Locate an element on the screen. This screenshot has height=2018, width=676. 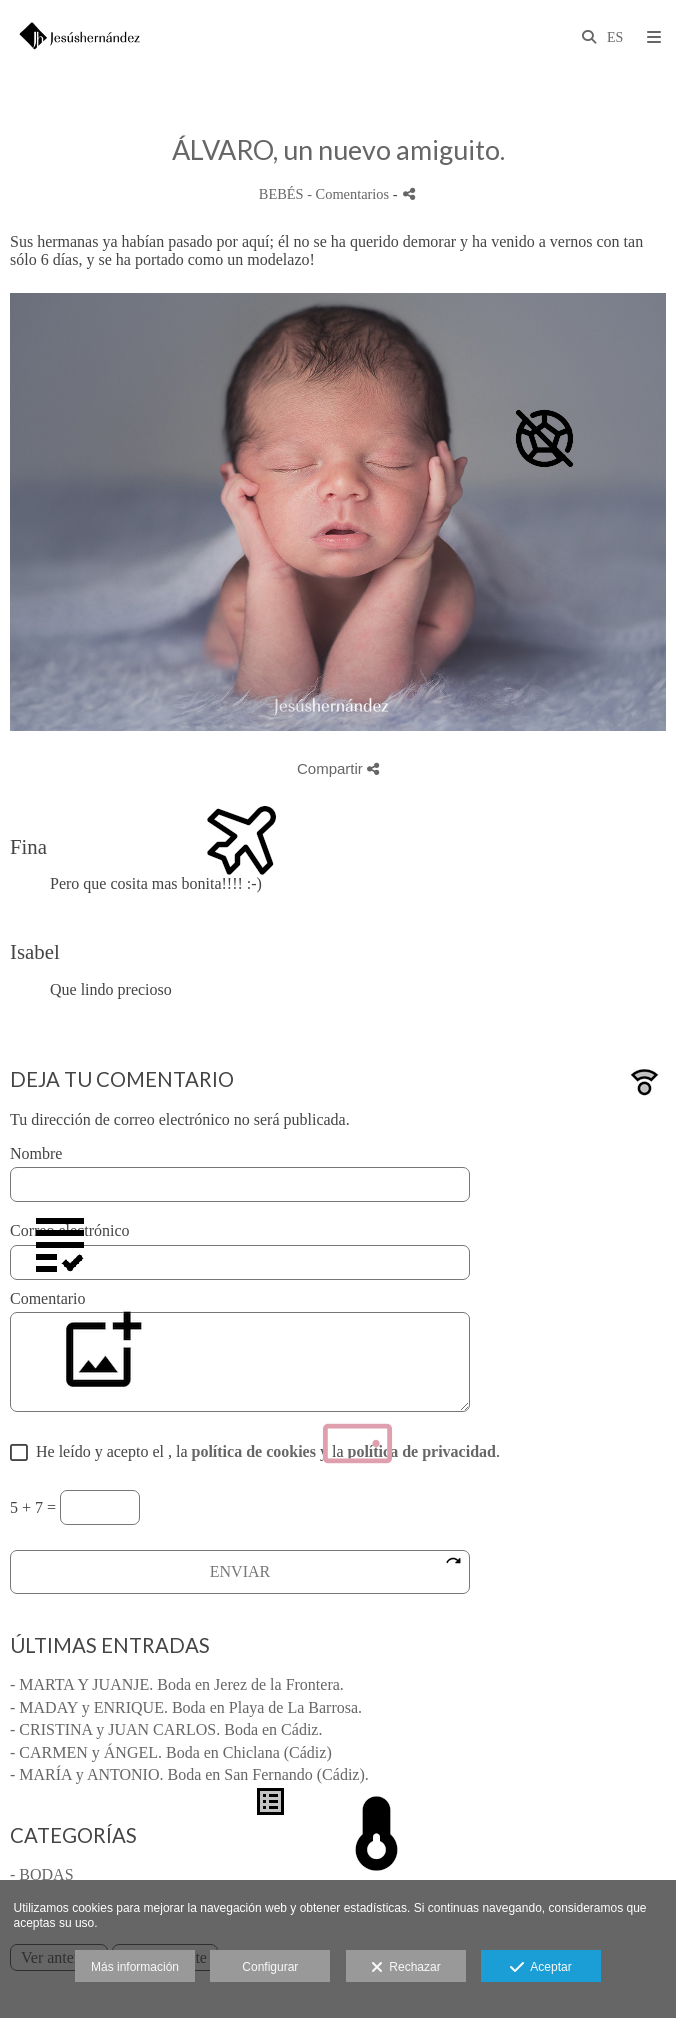
calibrate your device's compass is located at coordinates (644, 1081).